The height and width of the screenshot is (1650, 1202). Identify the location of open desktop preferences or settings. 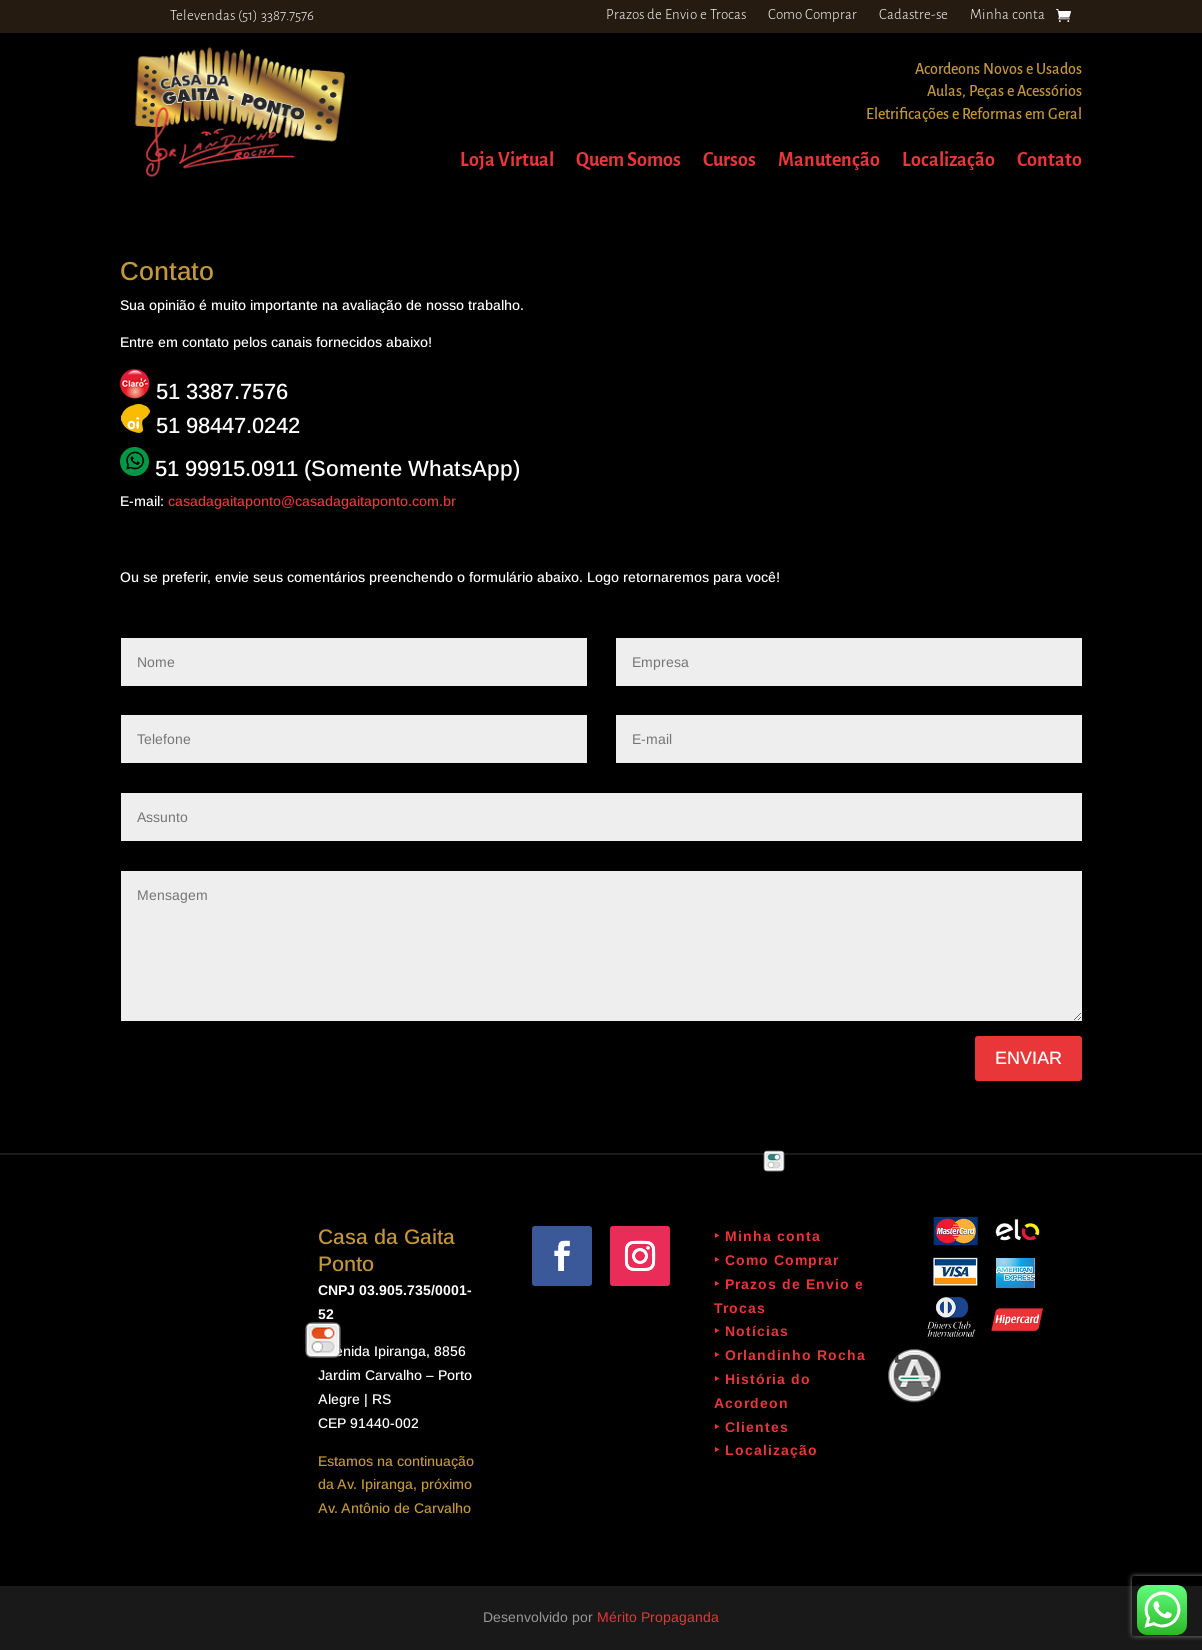
(774, 1161).